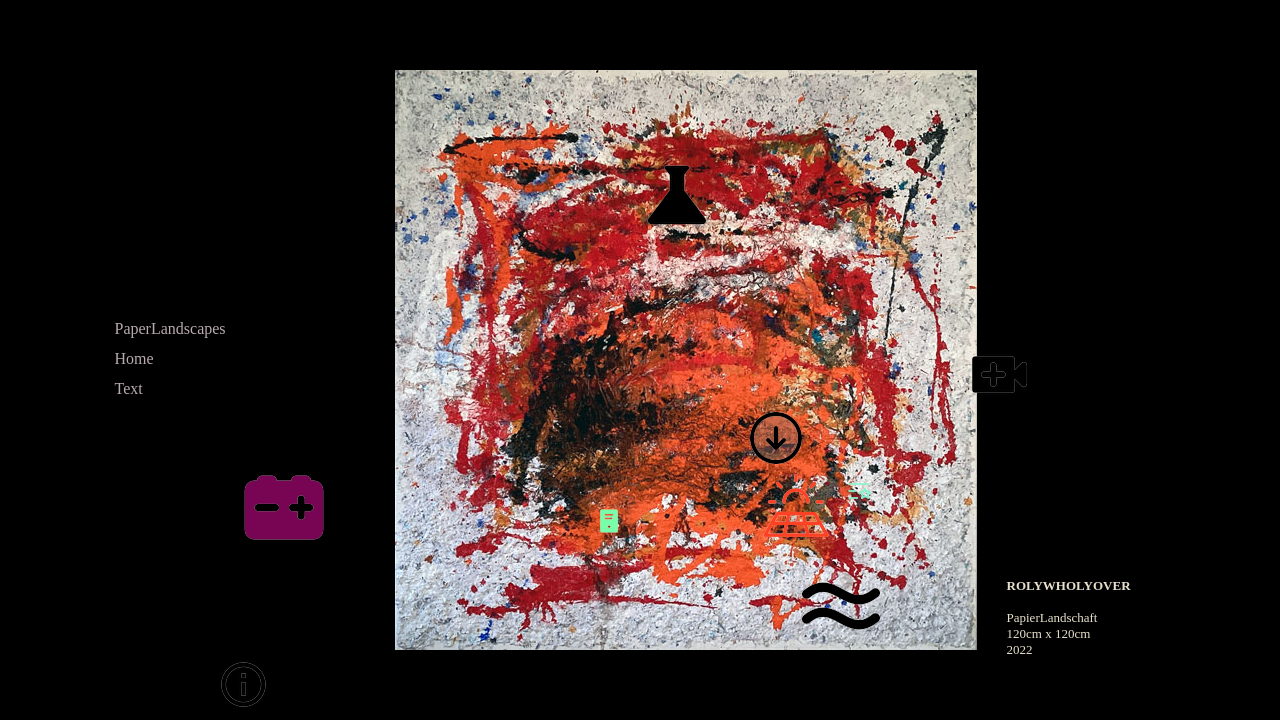 This screenshot has width=1280, height=720. What do you see at coordinates (284, 510) in the screenshot?
I see `check vehicle battery status` at bounding box center [284, 510].